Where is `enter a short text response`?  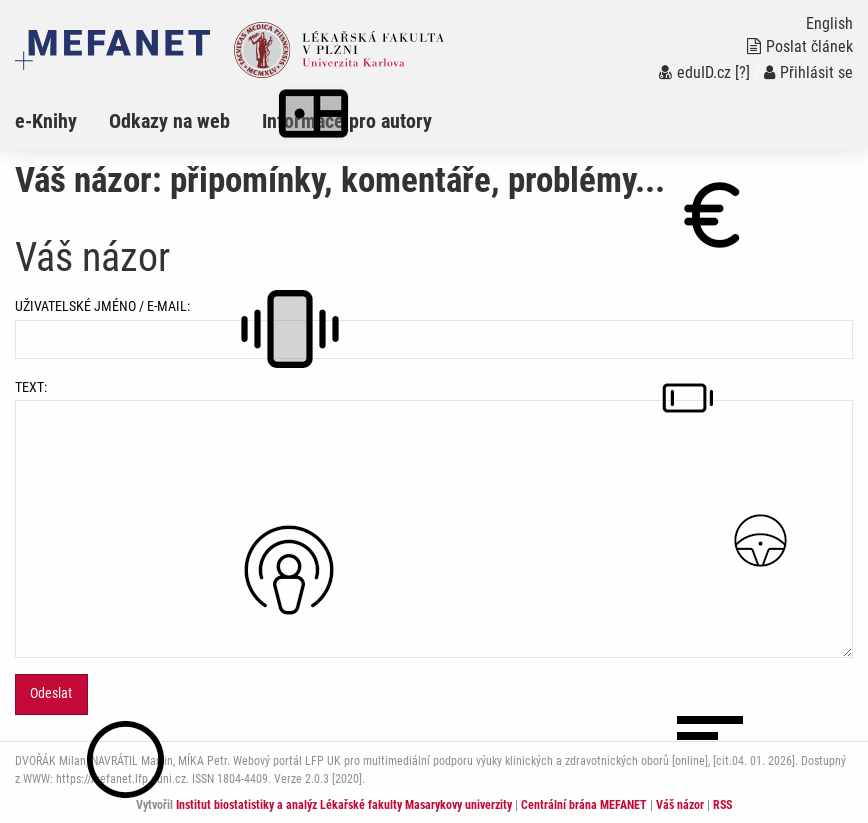
enter a short text response is located at coordinates (710, 728).